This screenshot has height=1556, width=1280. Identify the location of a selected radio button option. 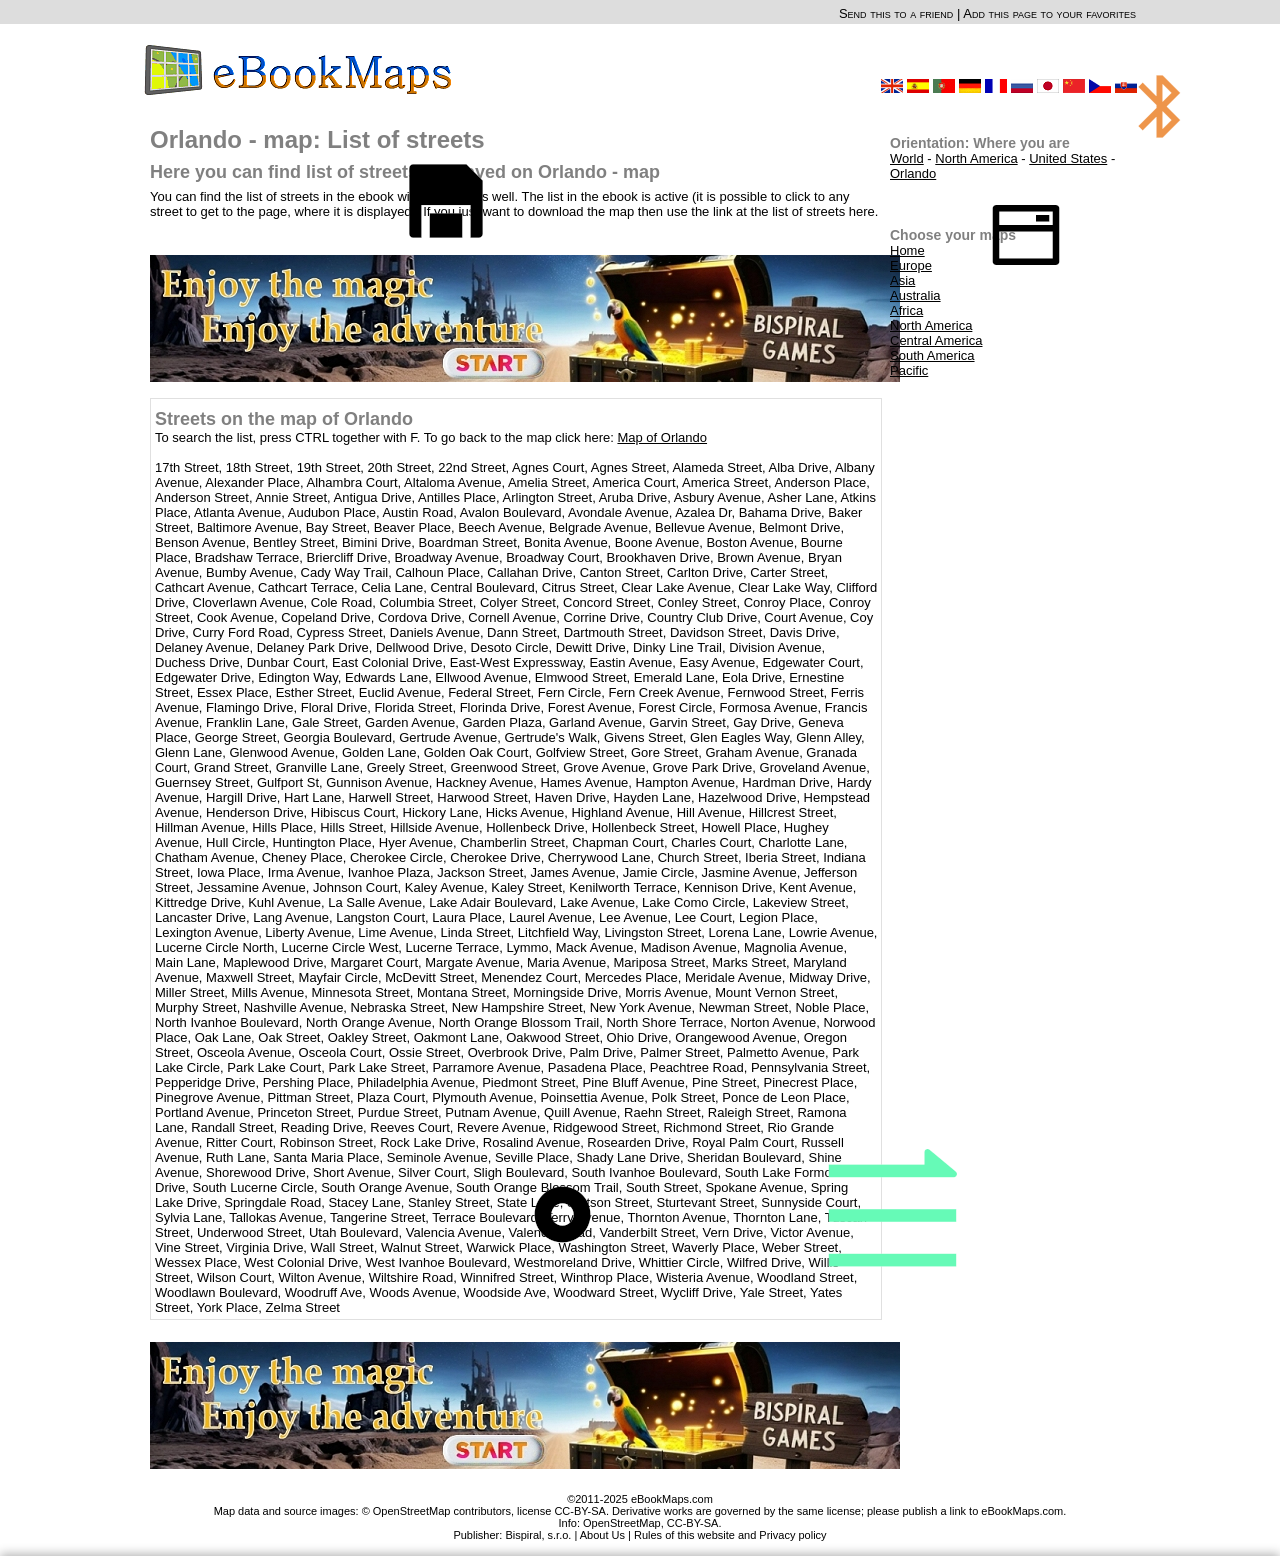
(562, 1214).